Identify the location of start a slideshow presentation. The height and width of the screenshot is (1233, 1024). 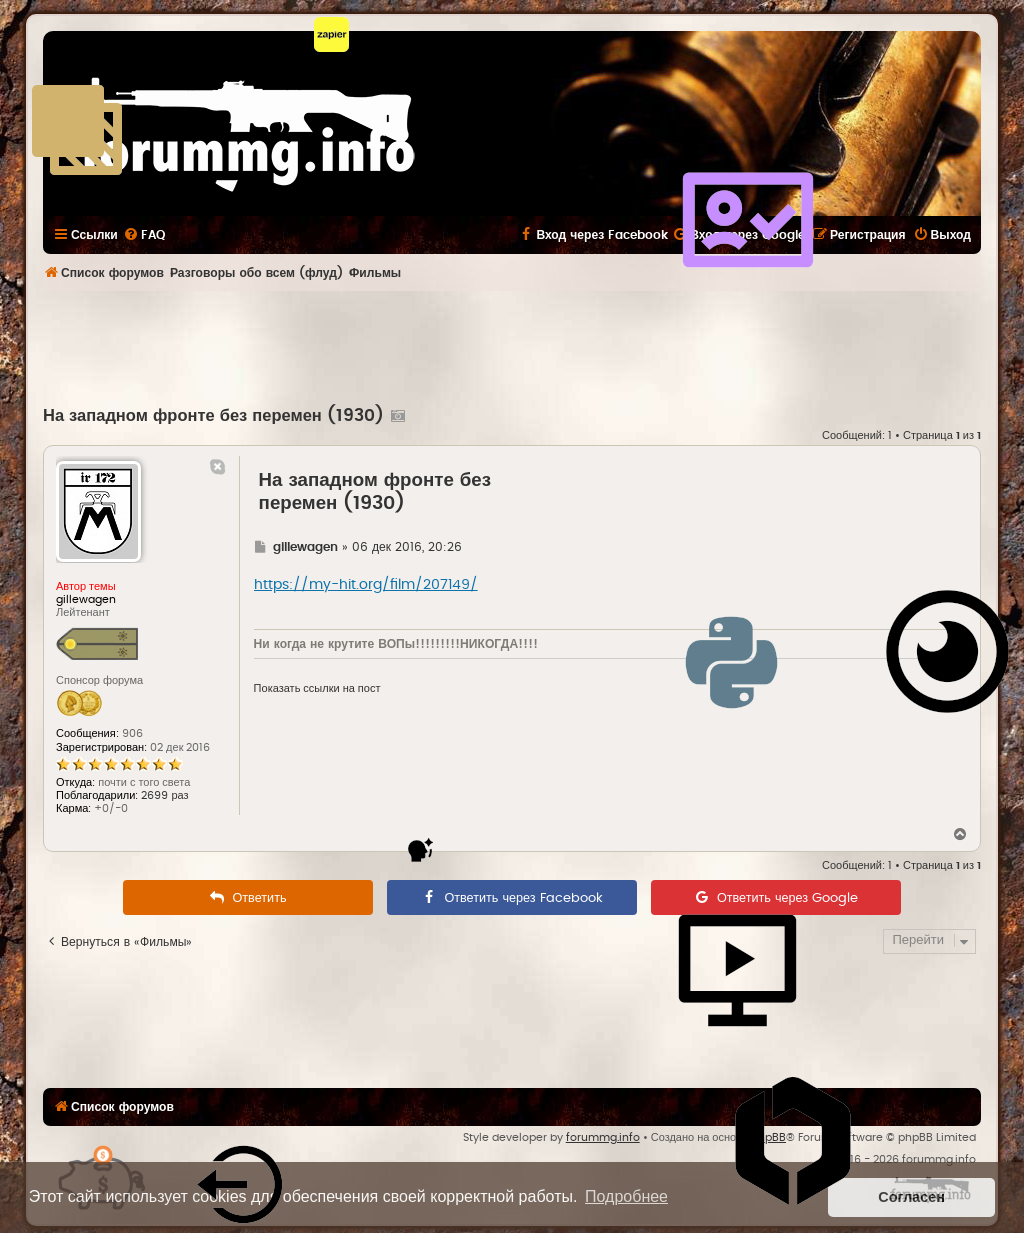
(737, 967).